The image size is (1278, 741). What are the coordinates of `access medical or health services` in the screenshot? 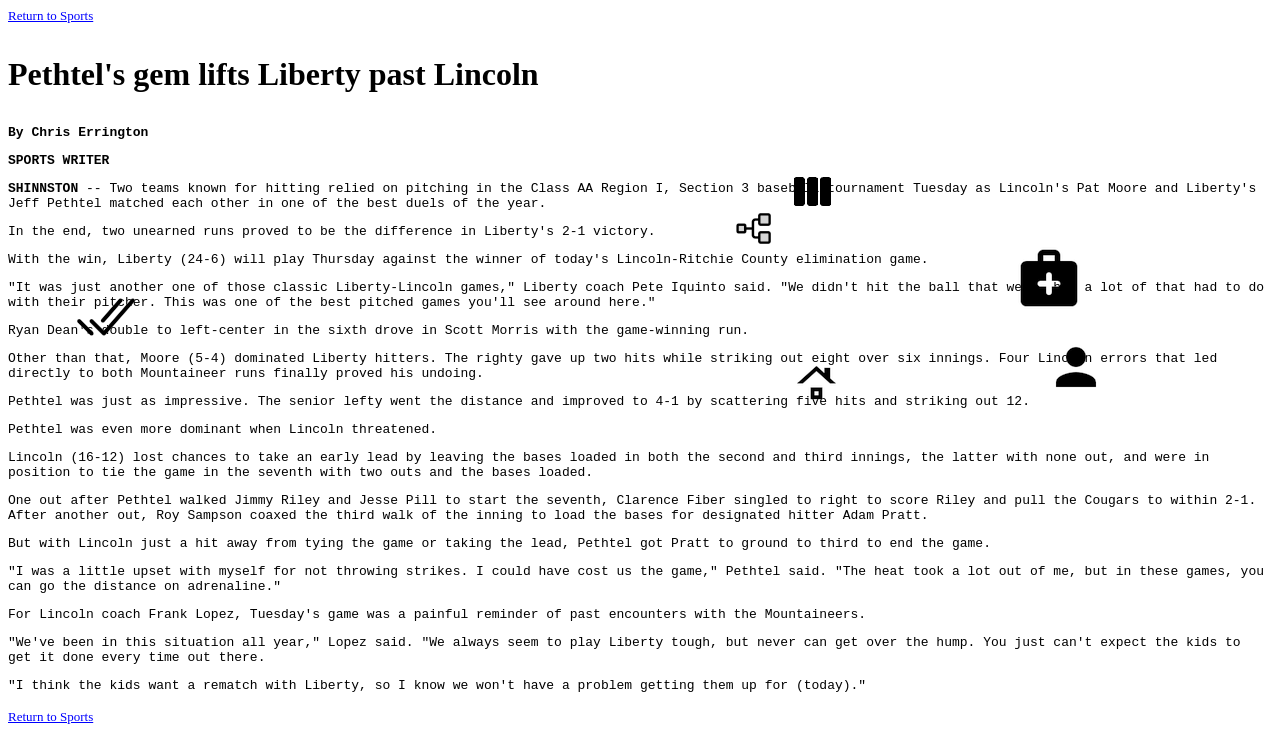 It's located at (1049, 278).